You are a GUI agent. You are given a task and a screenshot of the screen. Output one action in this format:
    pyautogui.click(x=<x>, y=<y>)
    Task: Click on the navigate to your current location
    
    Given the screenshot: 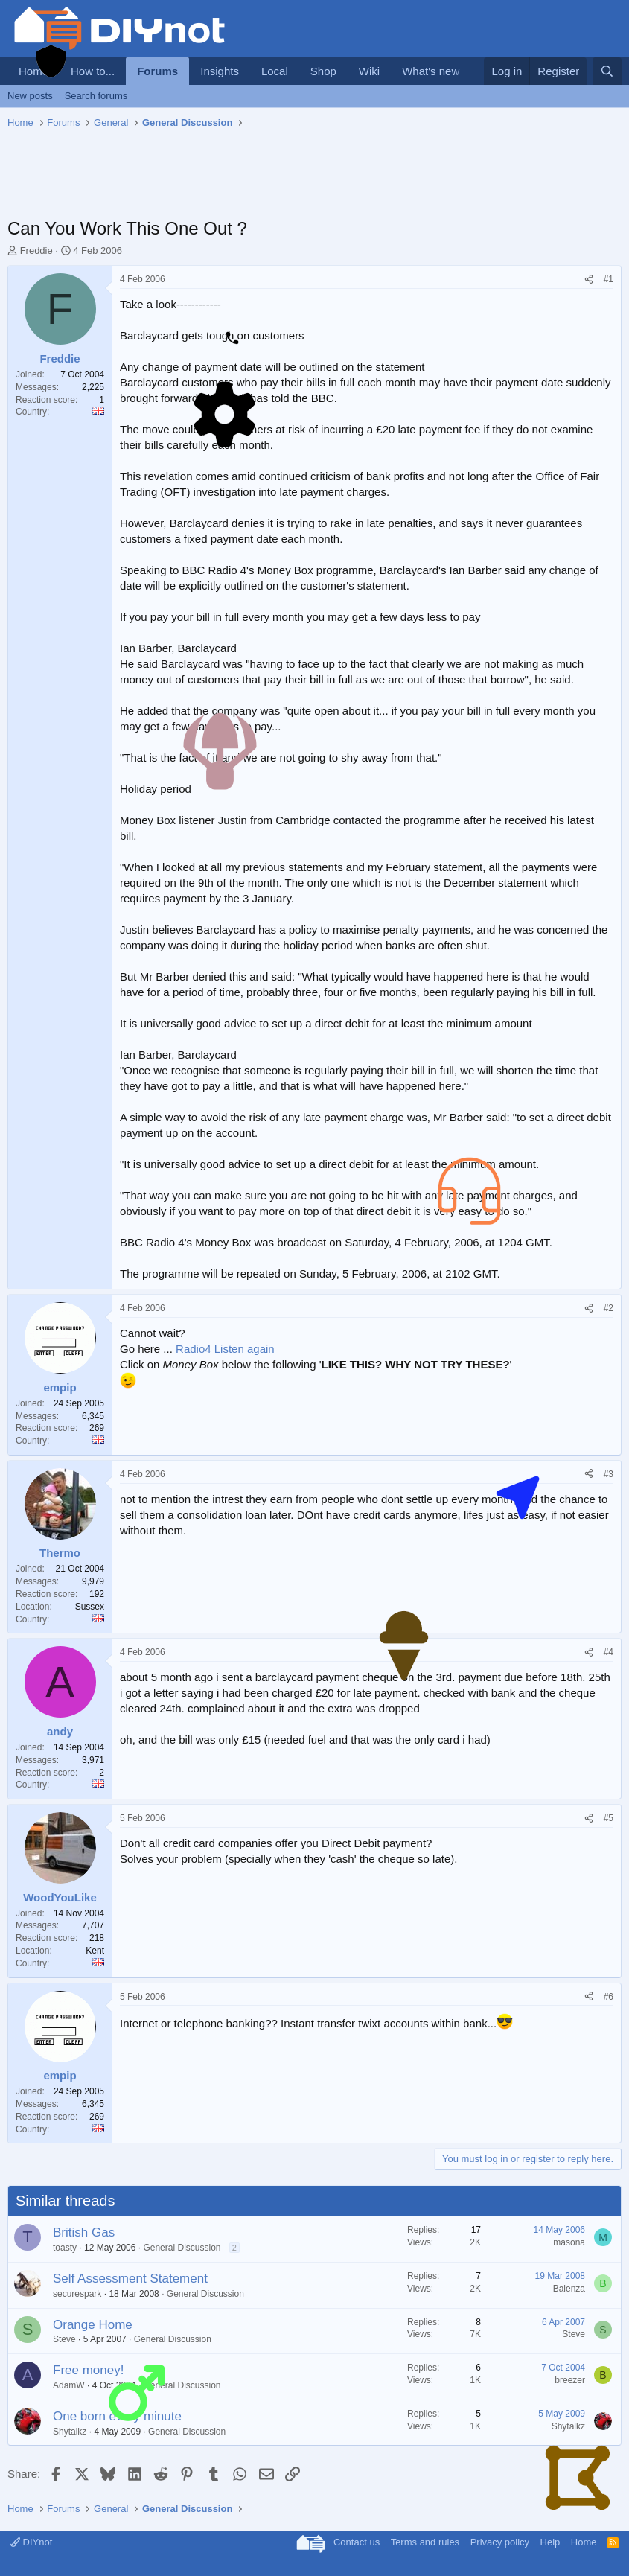 What is the action you would take?
    pyautogui.click(x=519, y=1496)
    